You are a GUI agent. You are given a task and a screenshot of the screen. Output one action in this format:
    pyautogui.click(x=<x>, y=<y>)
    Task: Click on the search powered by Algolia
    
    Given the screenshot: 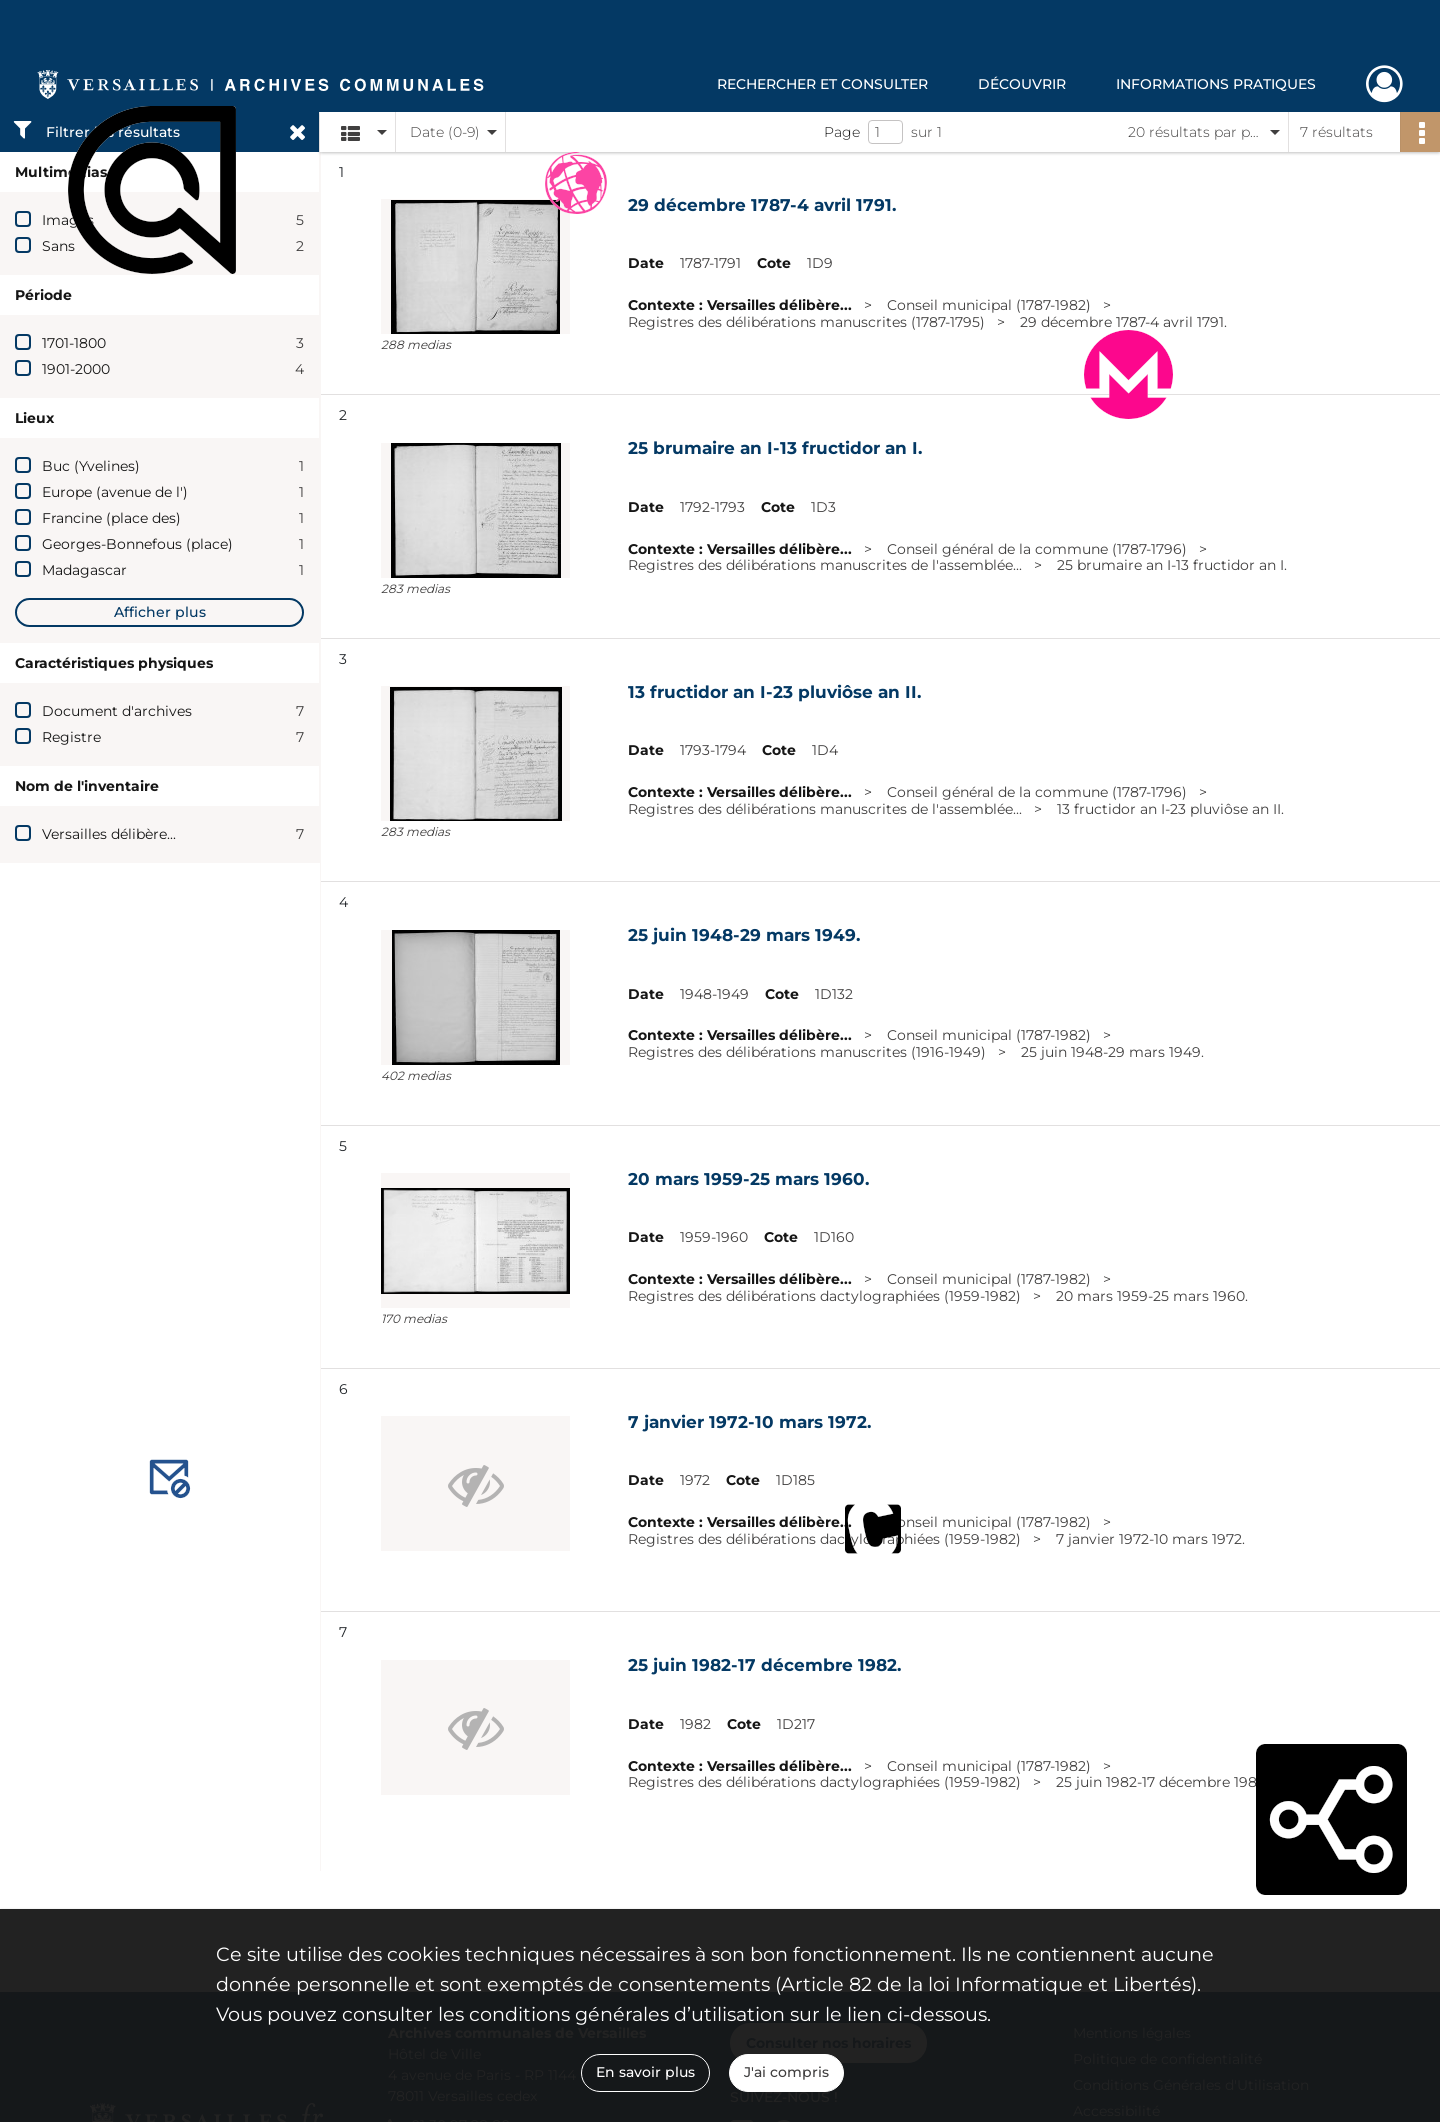 What is the action you would take?
    pyautogui.click(x=152, y=190)
    